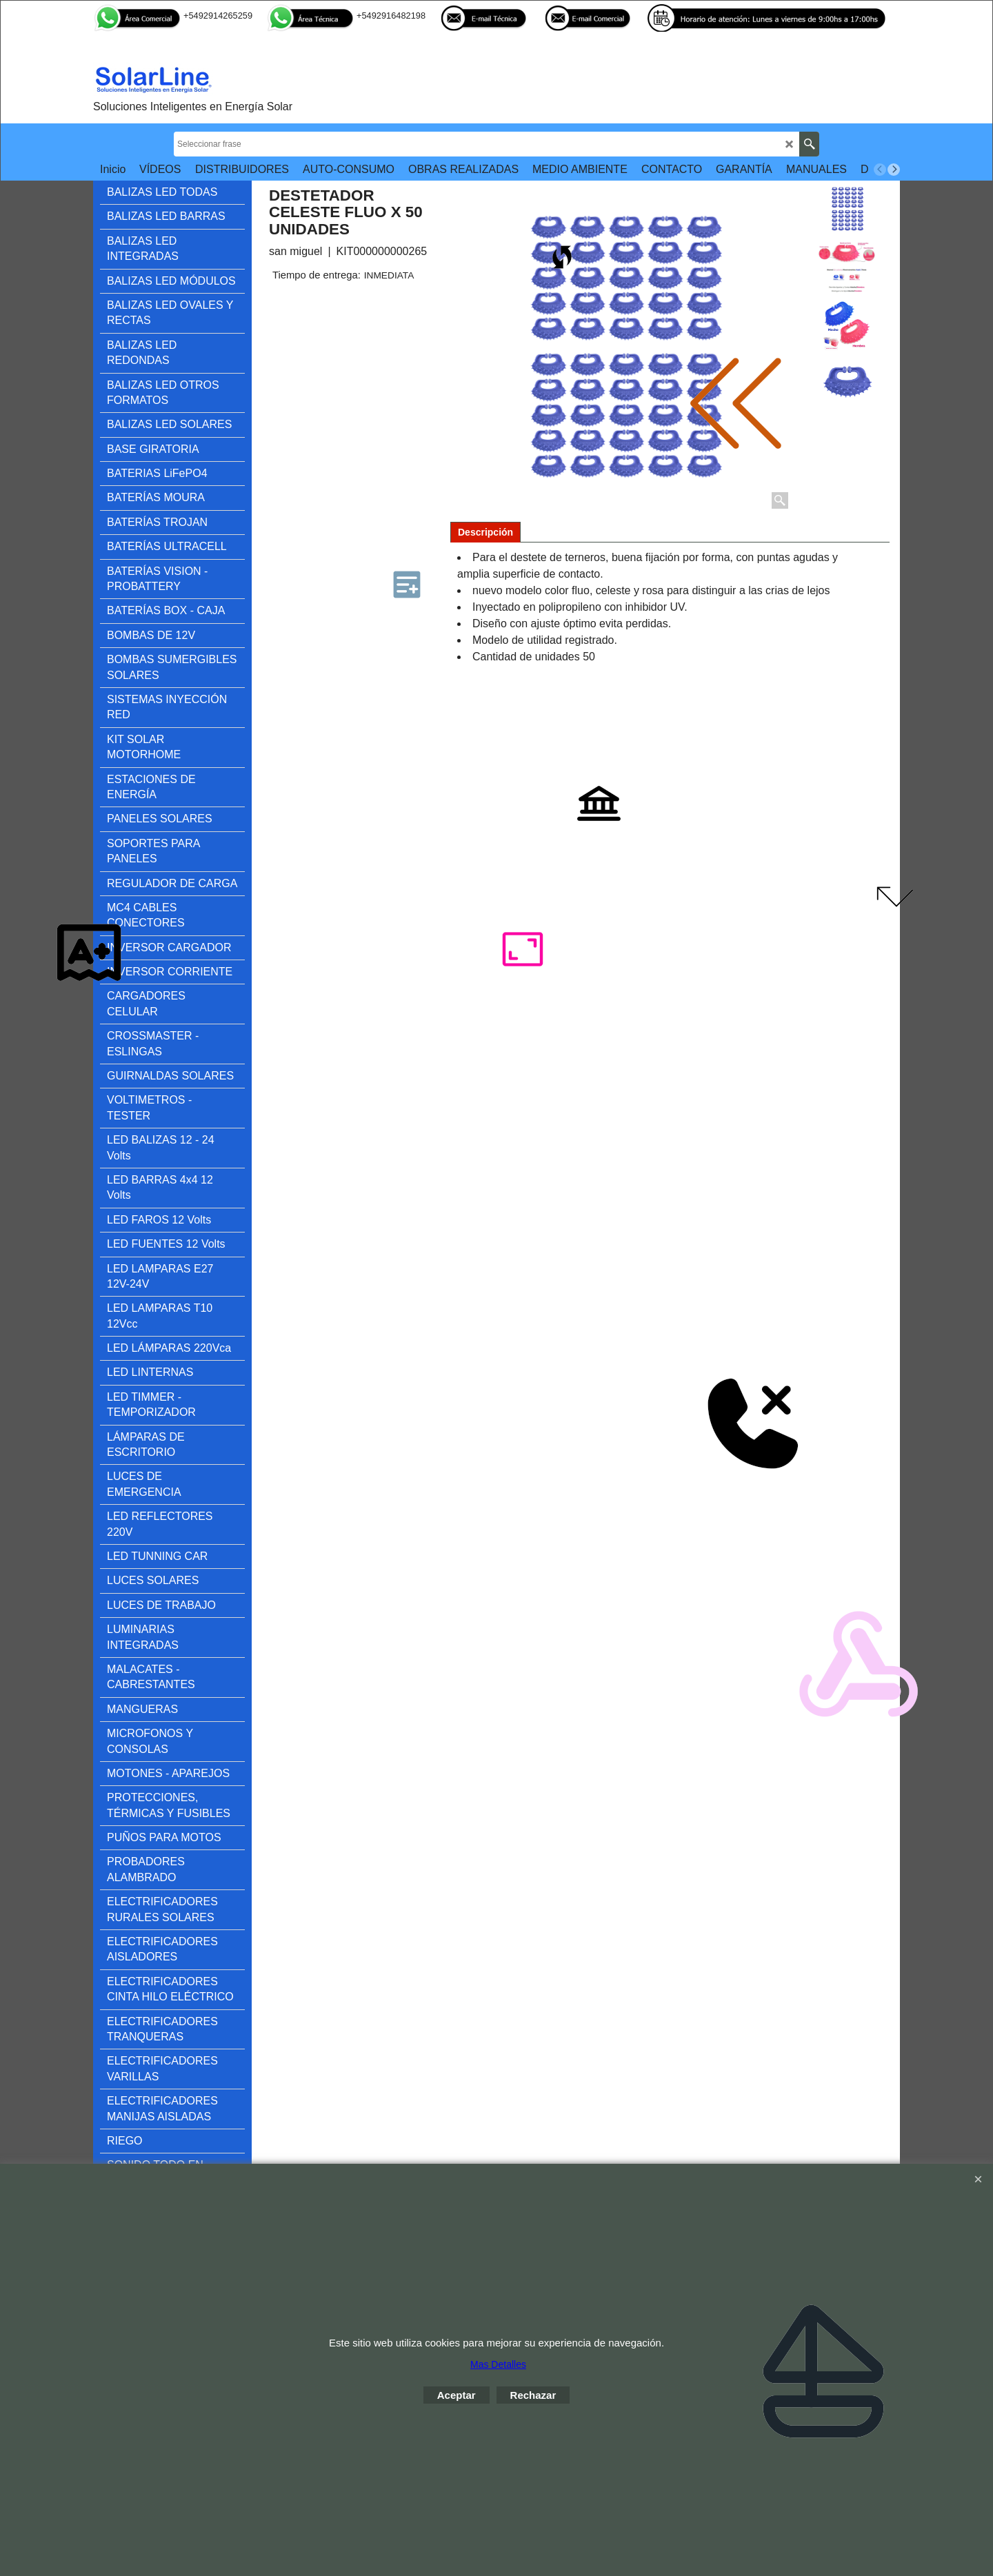 This screenshot has width=993, height=2576. What do you see at coordinates (407, 585) in the screenshot?
I see `add a new item to the list` at bounding box center [407, 585].